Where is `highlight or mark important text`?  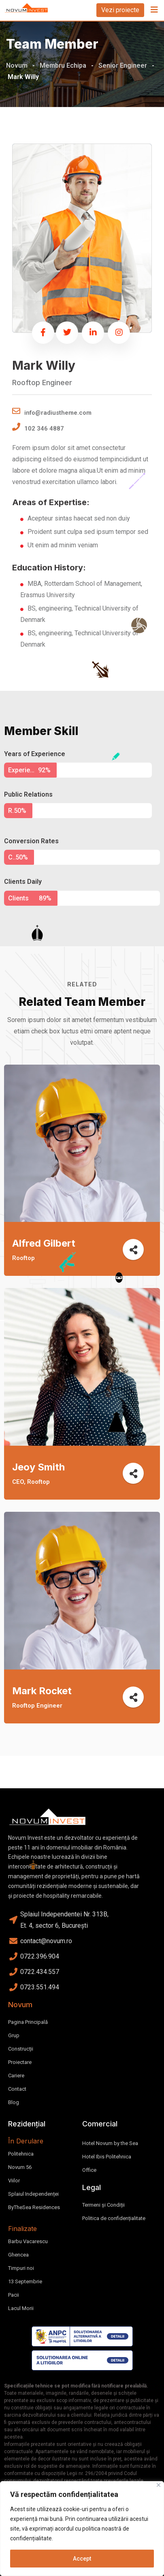 highlight or mark important text is located at coordinates (116, 757).